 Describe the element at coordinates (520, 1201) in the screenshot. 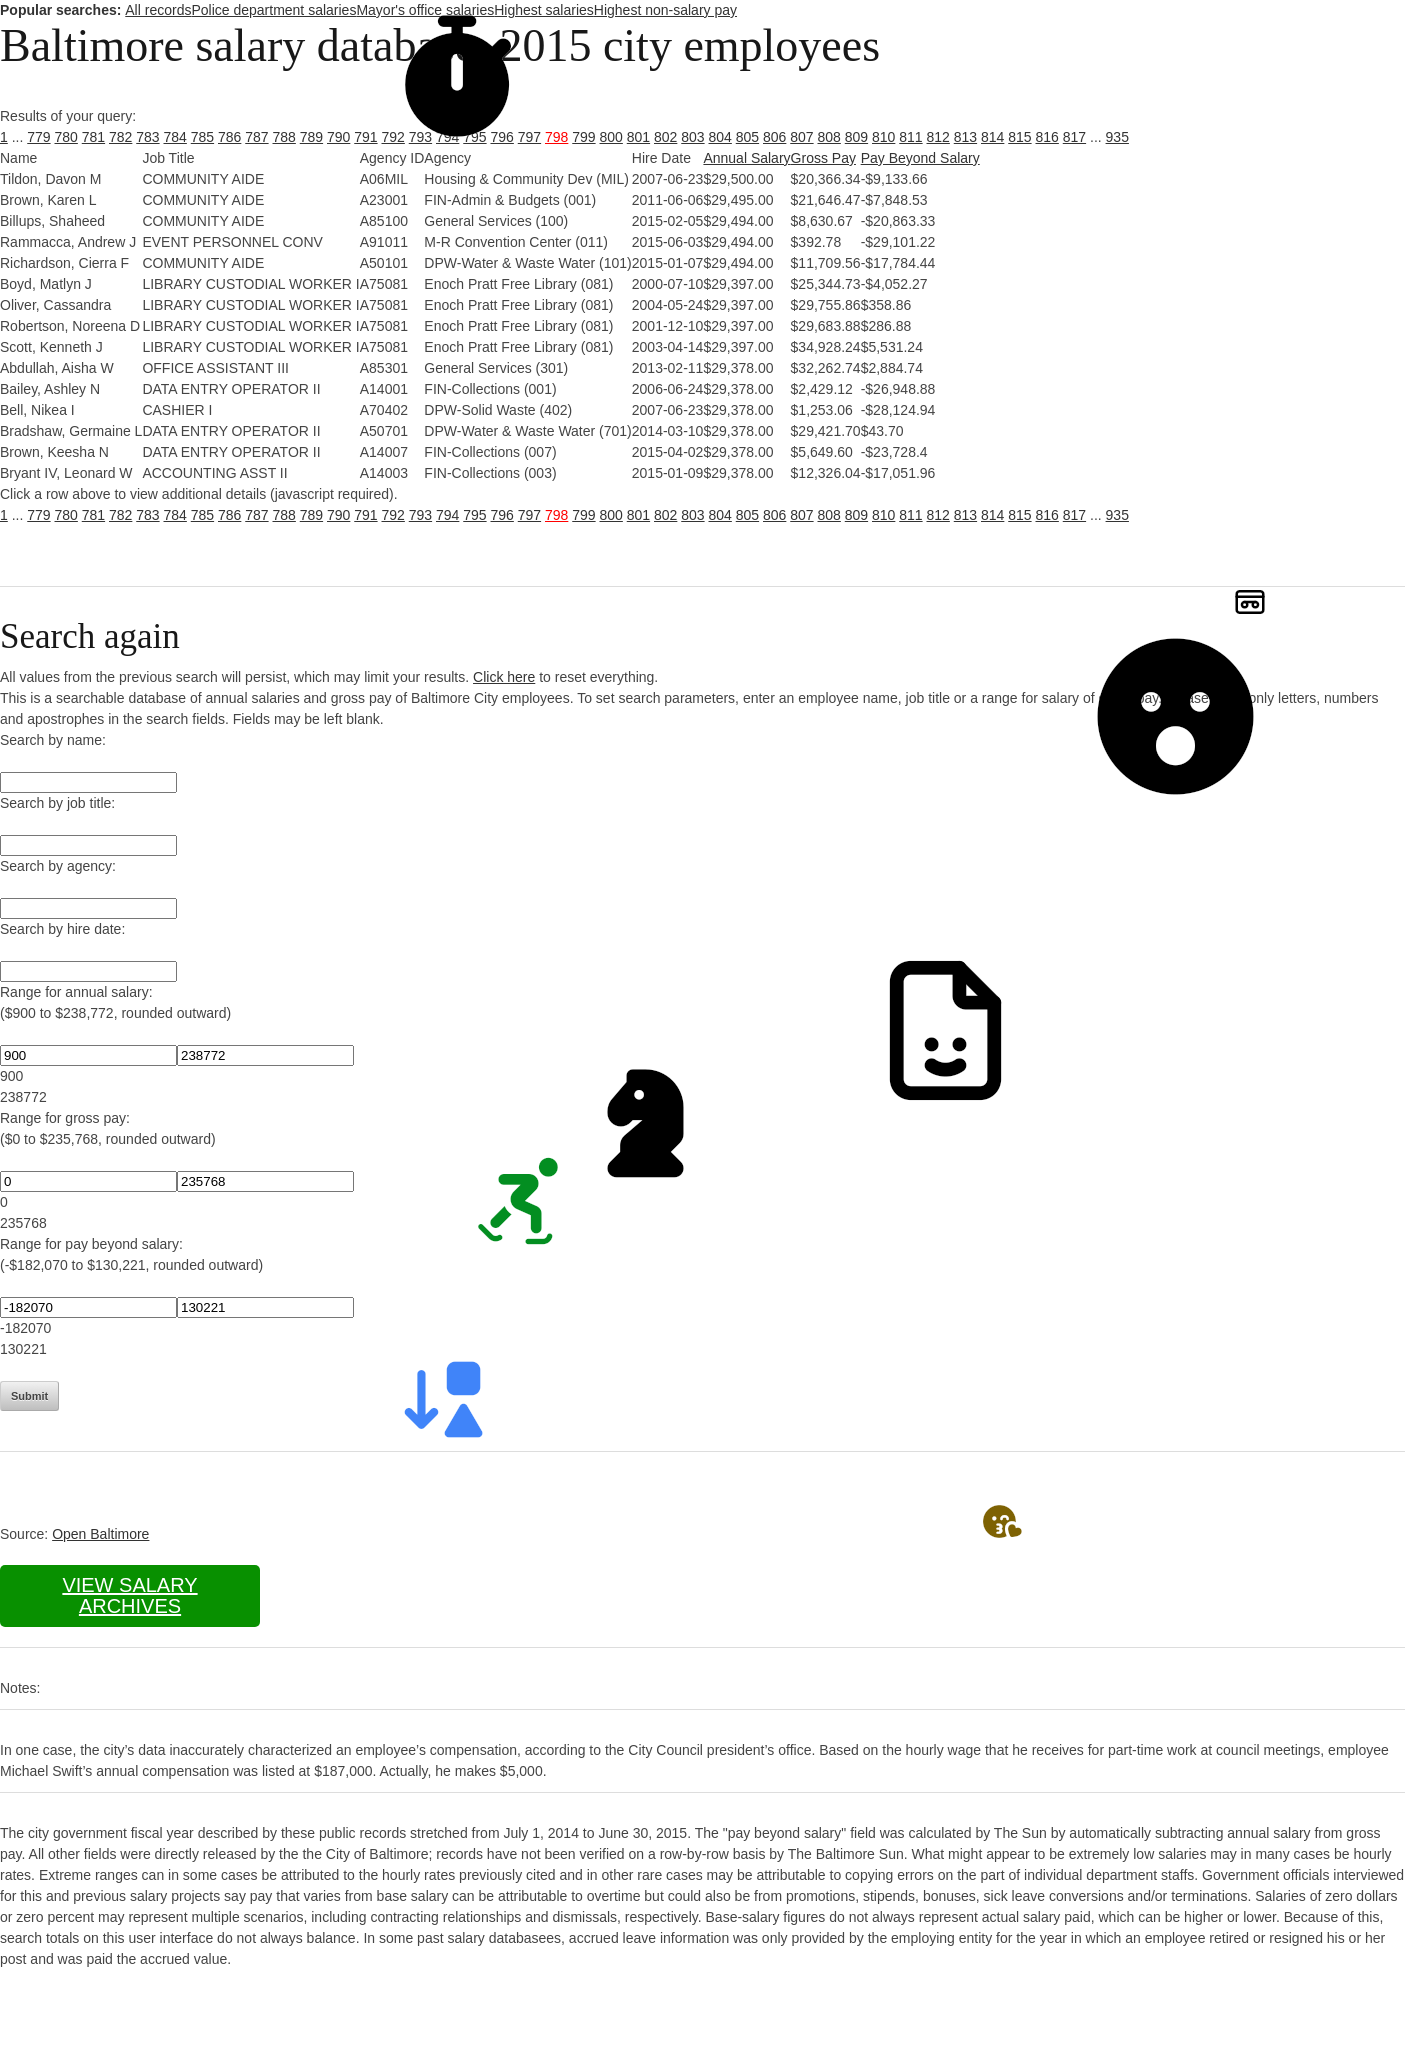

I see `access ice skating activities or locations` at that location.